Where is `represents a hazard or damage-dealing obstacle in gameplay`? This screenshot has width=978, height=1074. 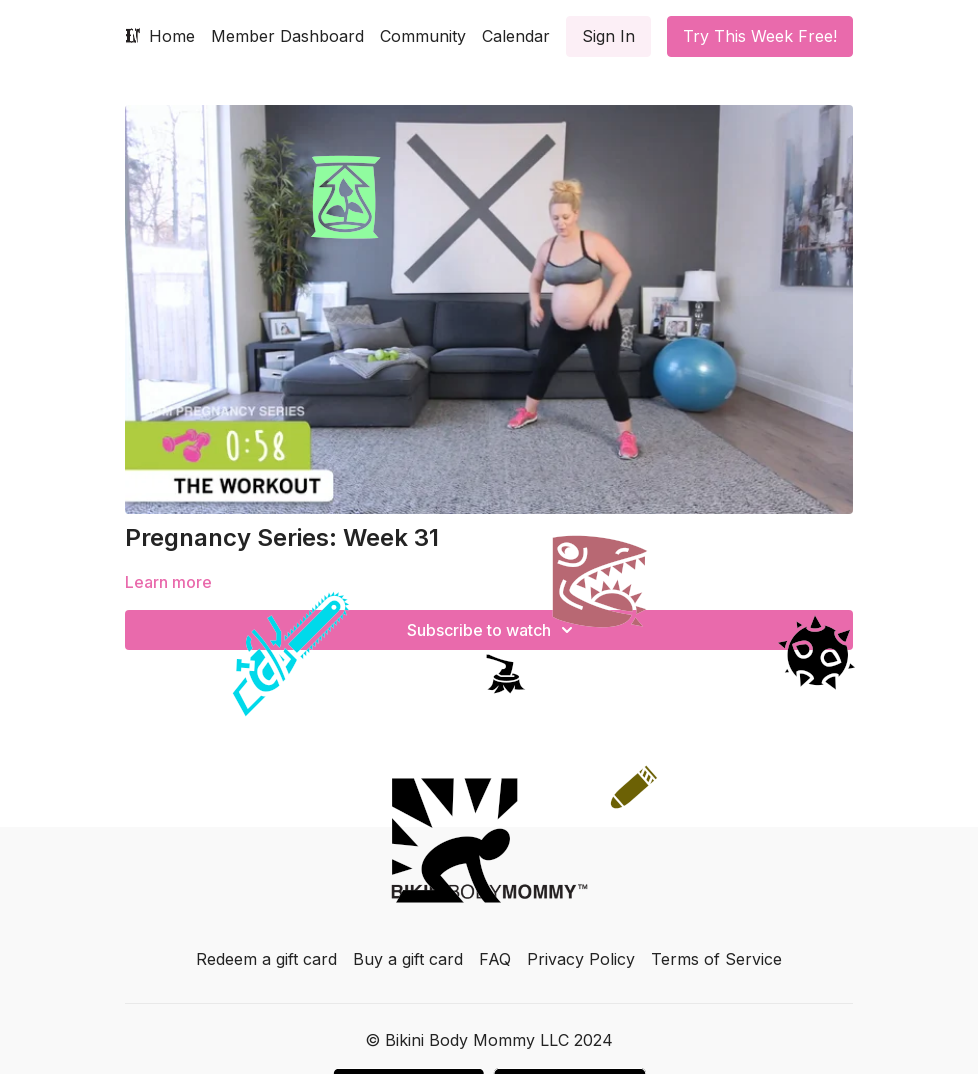
represents a hazard or damage-dealing obstacle in gameplay is located at coordinates (816, 652).